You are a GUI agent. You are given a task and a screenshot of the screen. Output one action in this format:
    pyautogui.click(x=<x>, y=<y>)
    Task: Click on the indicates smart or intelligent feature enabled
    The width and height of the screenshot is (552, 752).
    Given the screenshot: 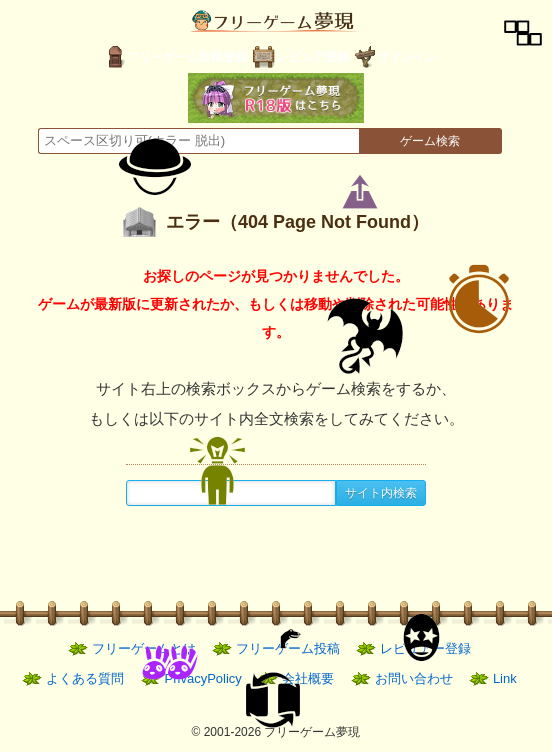 What is the action you would take?
    pyautogui.click(x=217, y=470)
    